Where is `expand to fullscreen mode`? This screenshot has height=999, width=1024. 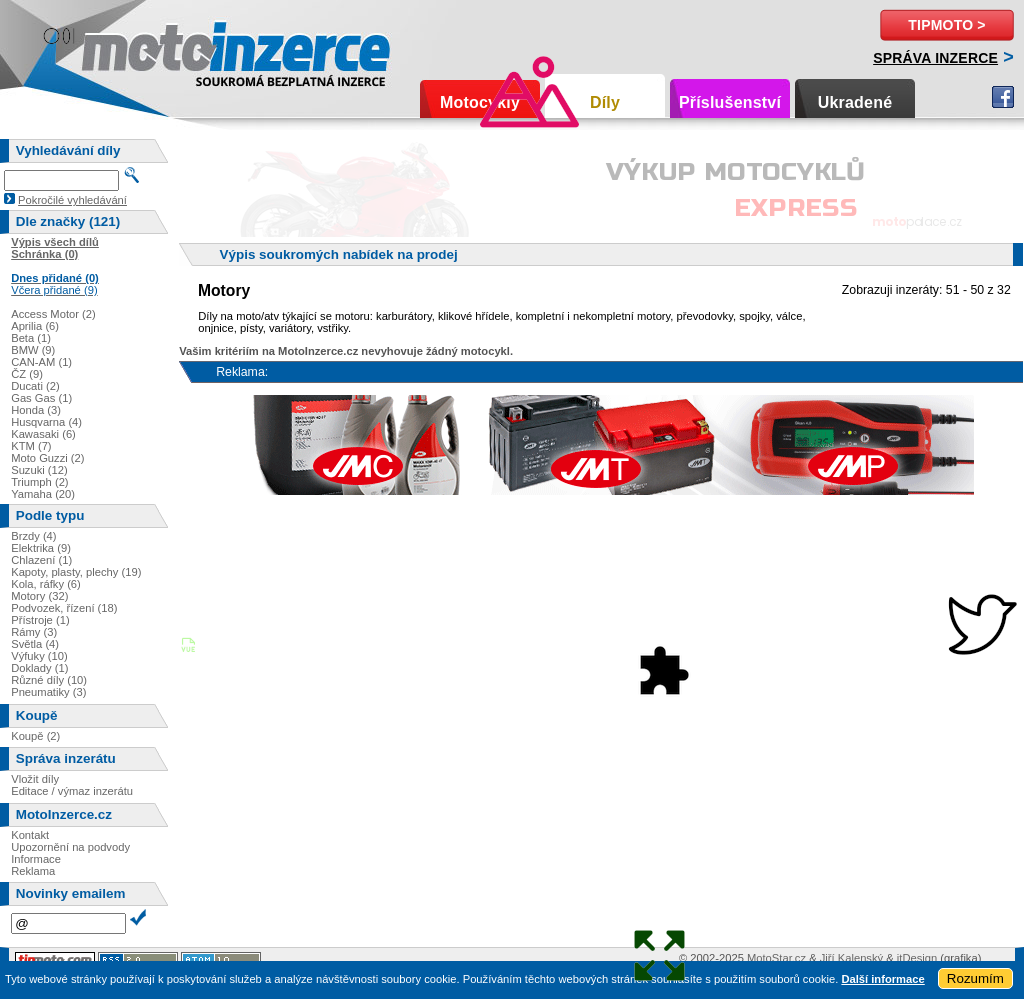 expand to fullscreen mode is located at coordinates (659, 955).